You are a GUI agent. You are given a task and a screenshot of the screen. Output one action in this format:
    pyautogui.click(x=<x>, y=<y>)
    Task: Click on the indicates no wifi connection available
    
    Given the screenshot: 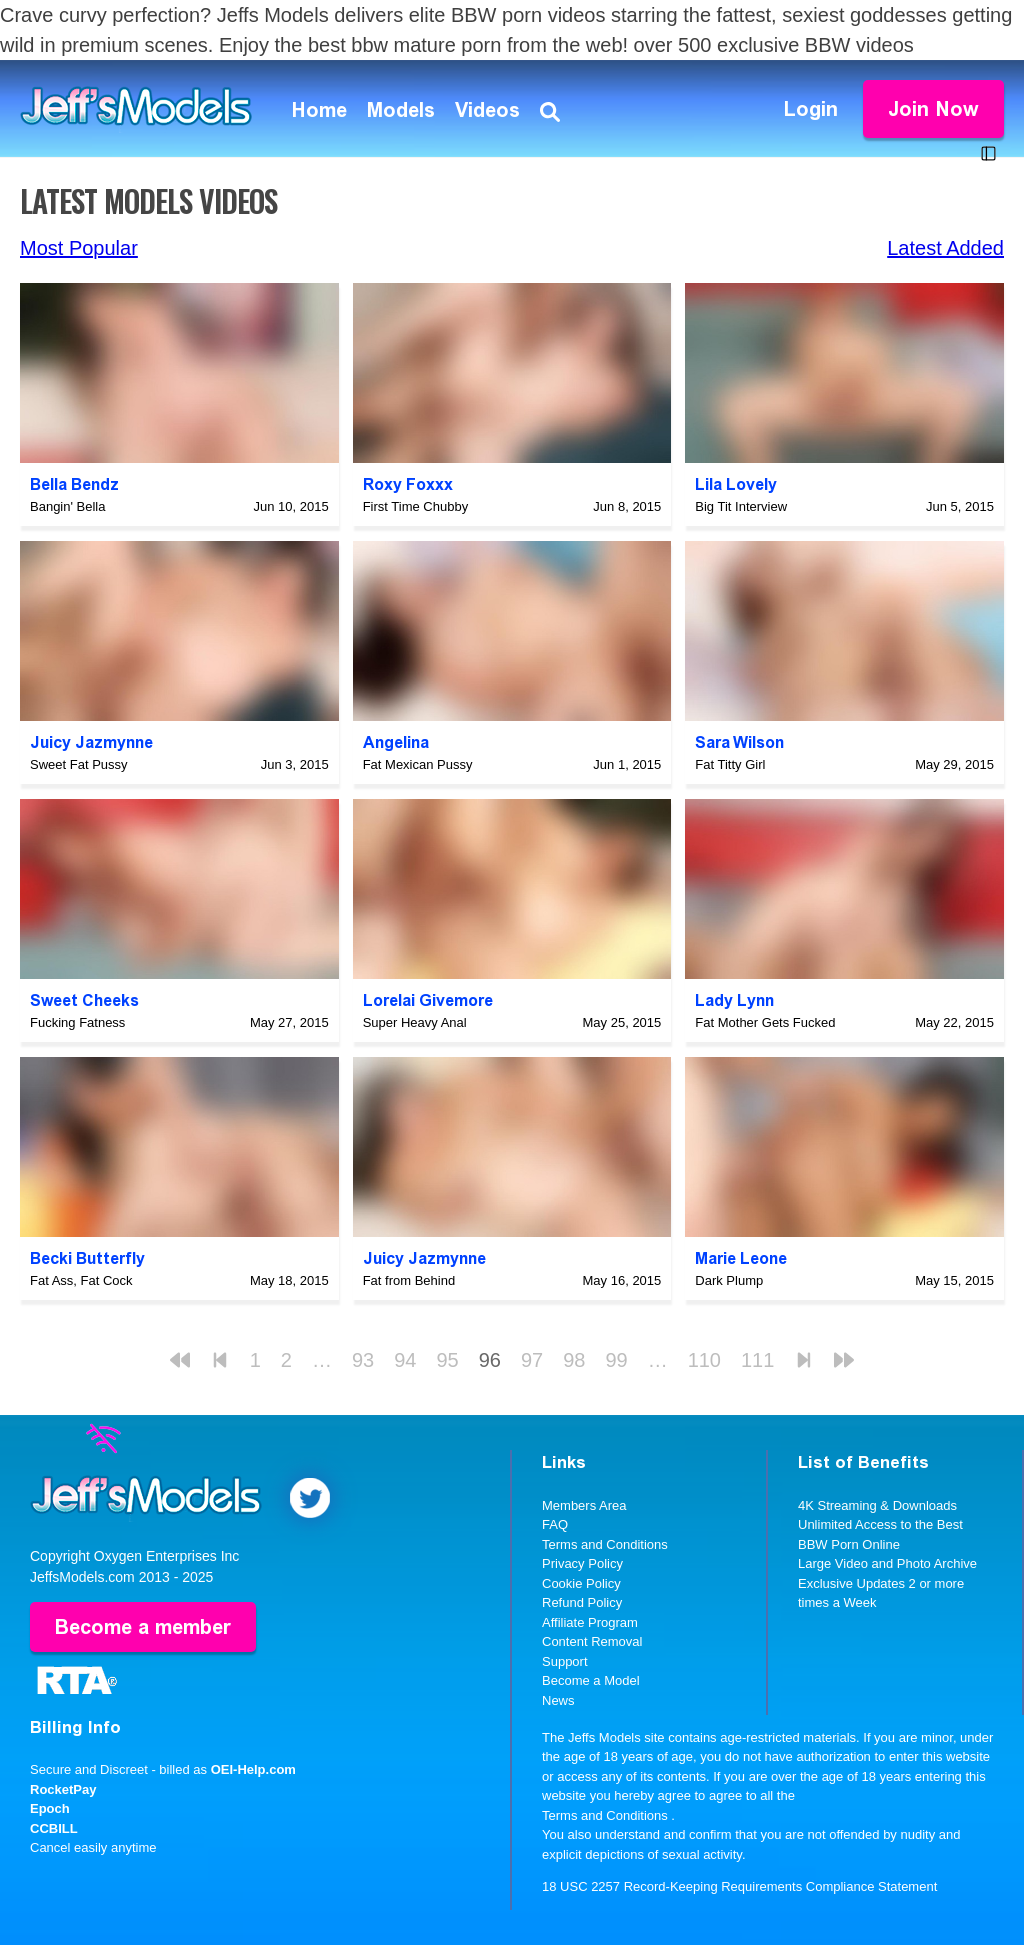 What is the action you would take?
    pyautogui.click(x=103, y=1438)
    